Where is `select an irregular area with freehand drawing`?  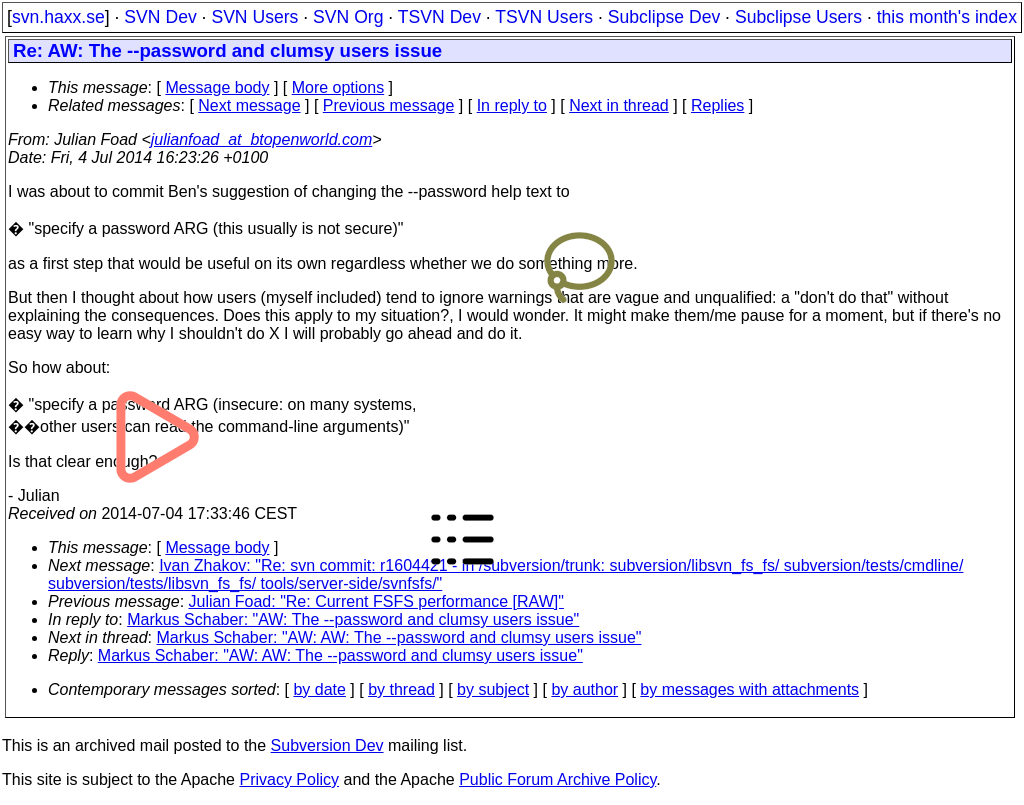
select an irregular area with freehand drawing is located at coordinates (579, 267).